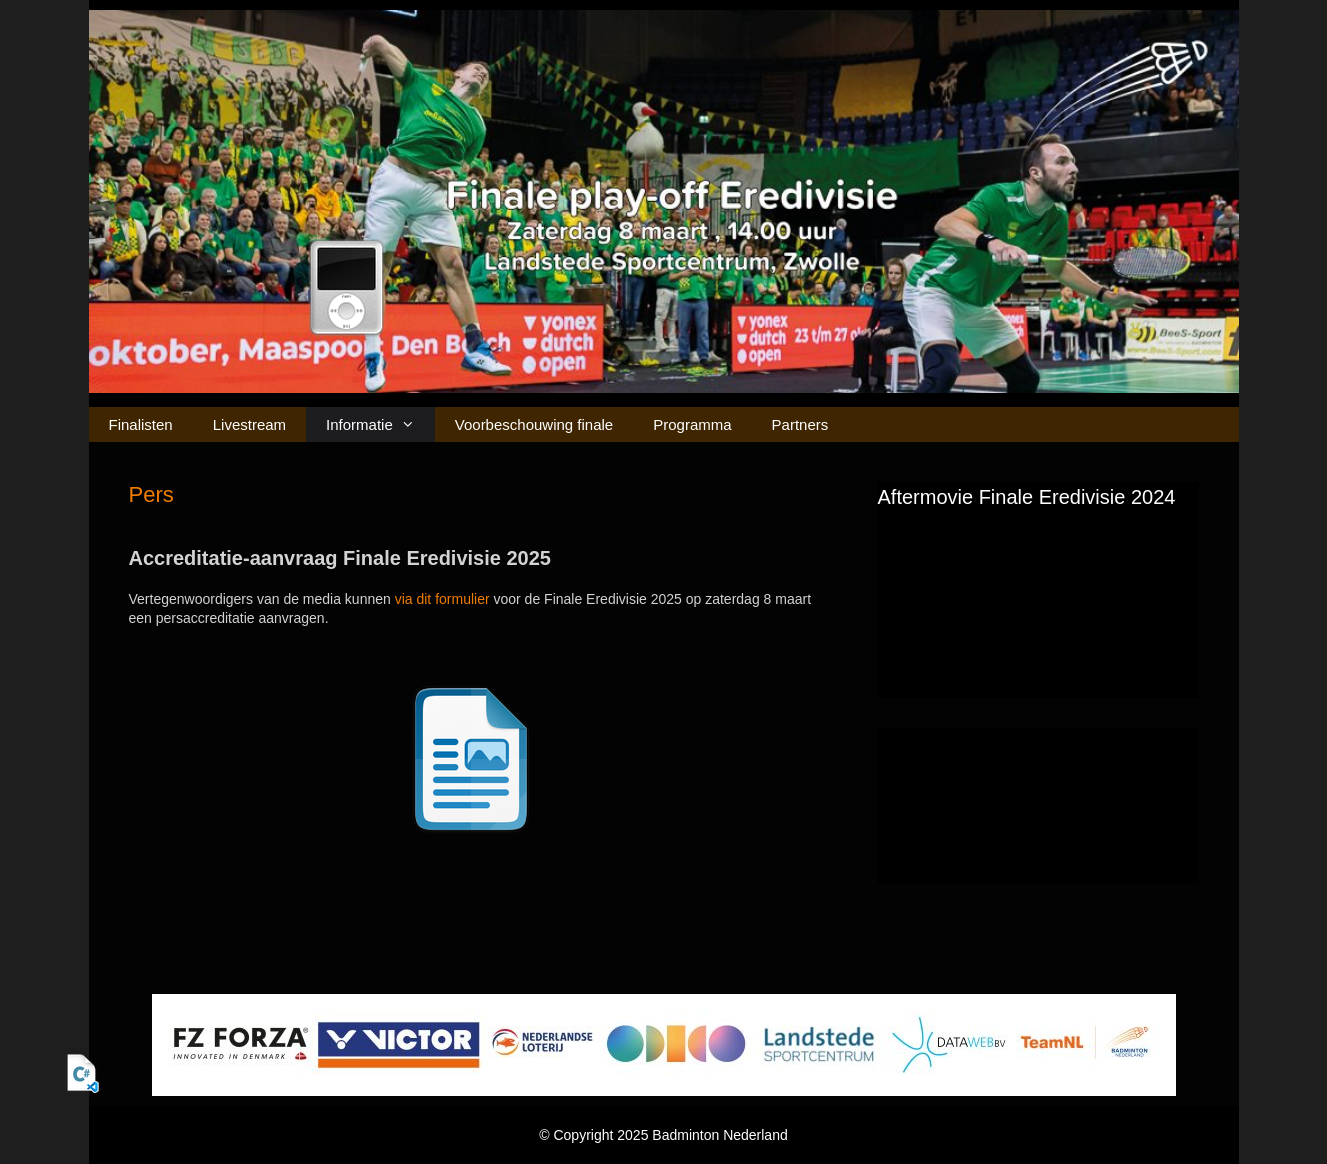 The height and width of the screenshot is (1164, 1327). Describe the element at coordinates (81, 1073) in the screenshot. I see `open a C# source code file` at that location.